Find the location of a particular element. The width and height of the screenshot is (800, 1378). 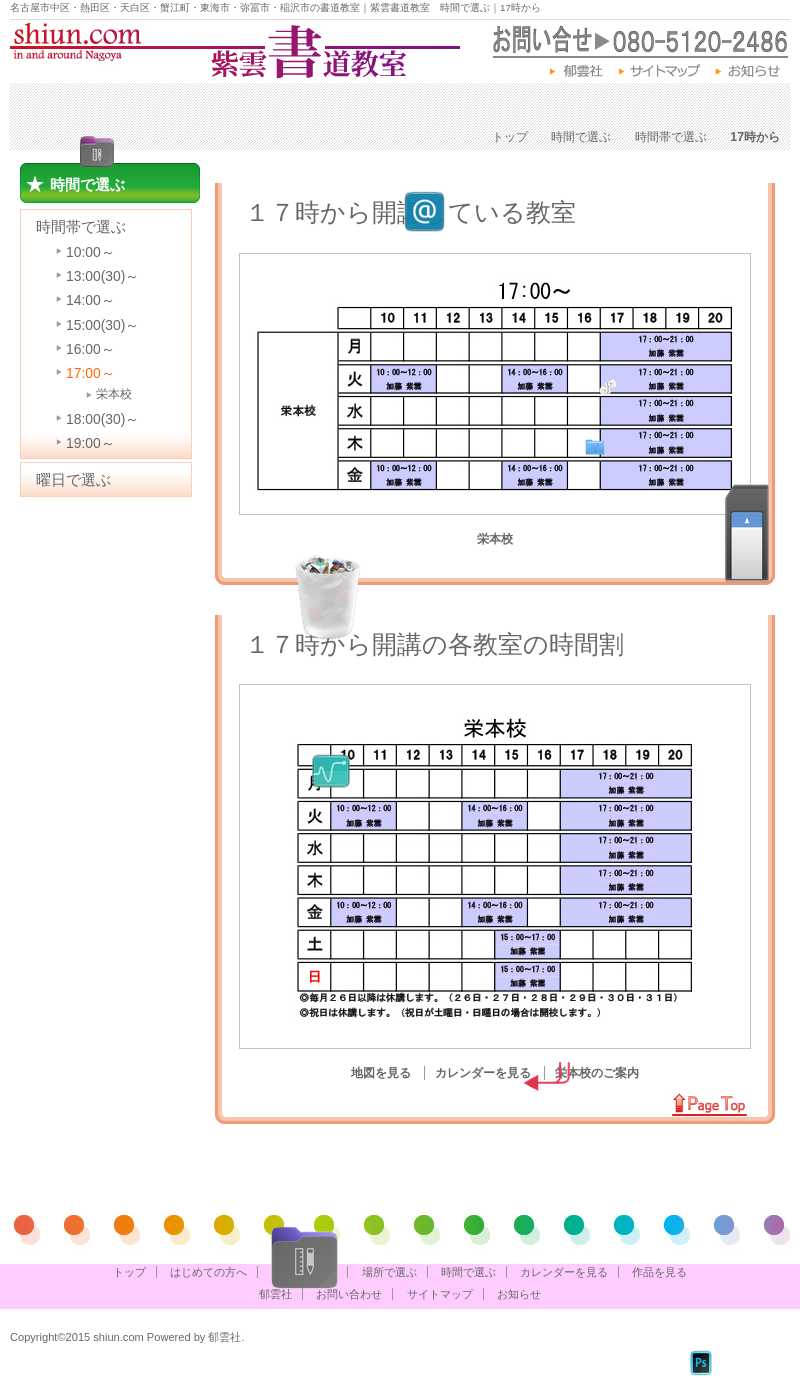

access memory stick or removable storage is located at coordinates (746, 533).